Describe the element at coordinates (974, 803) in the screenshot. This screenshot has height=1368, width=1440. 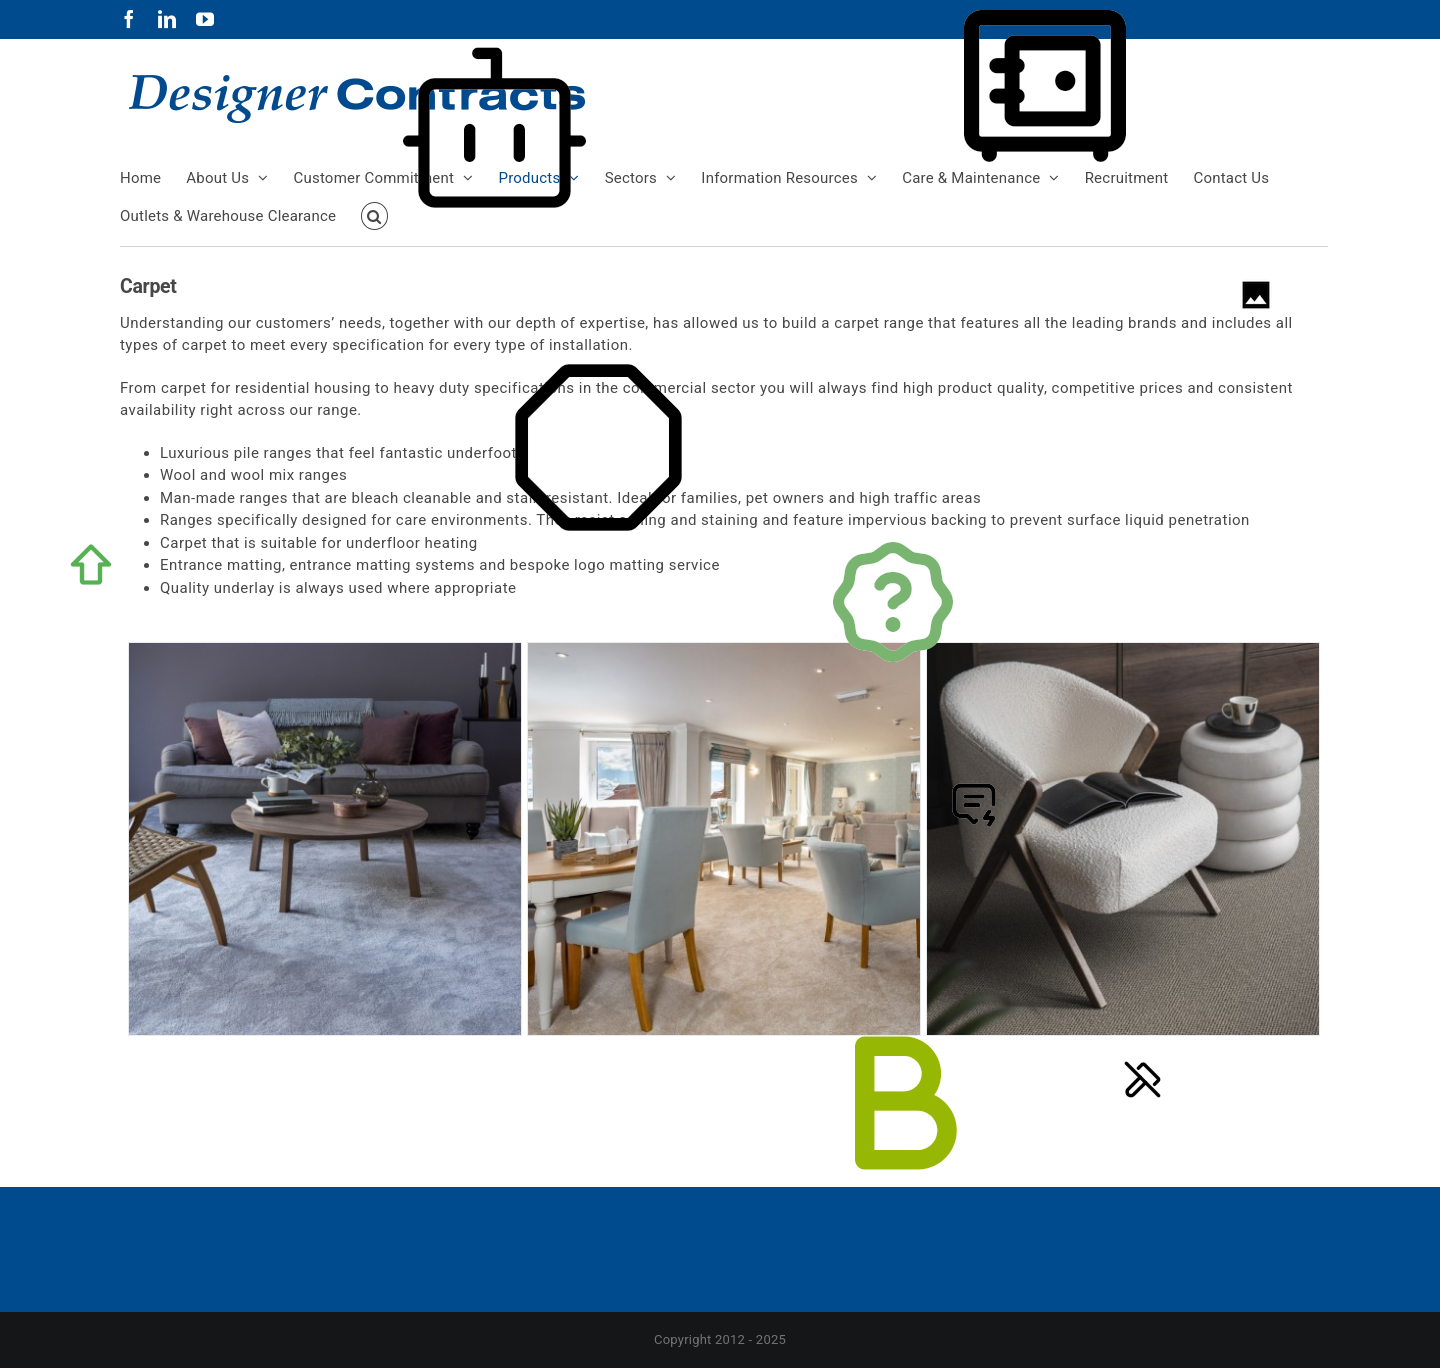
I see `send a quick reply` at that location.